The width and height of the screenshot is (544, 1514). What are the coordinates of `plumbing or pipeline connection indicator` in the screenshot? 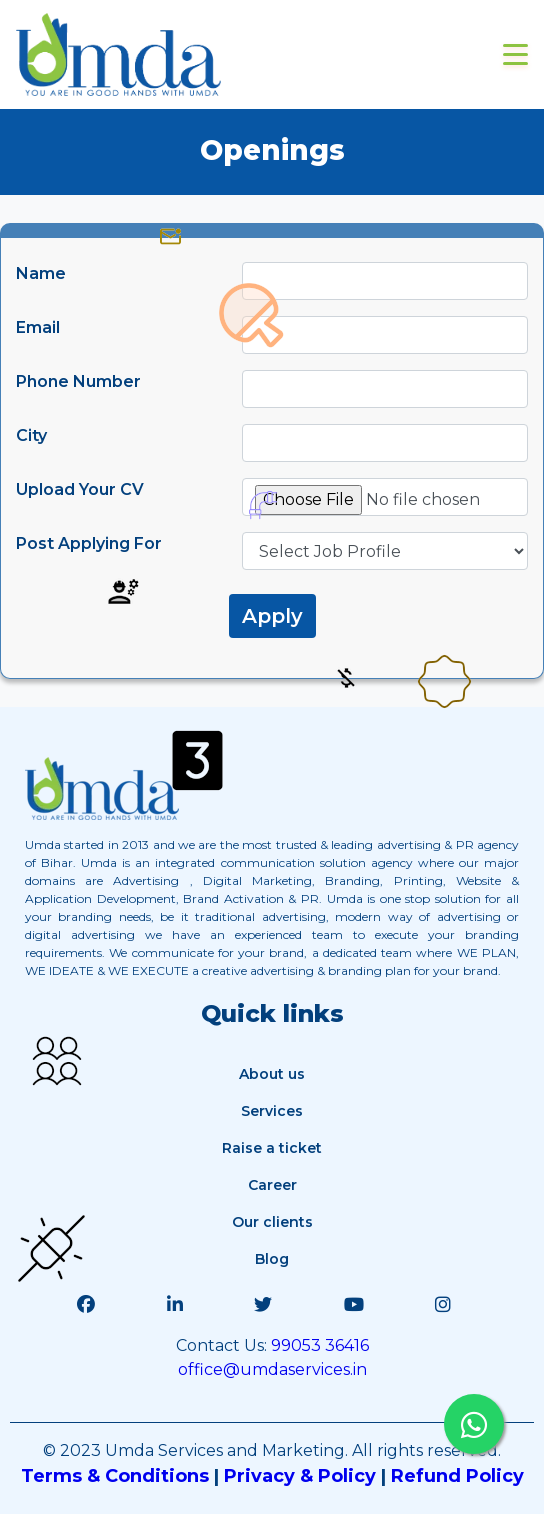 It's located at (262, 504).